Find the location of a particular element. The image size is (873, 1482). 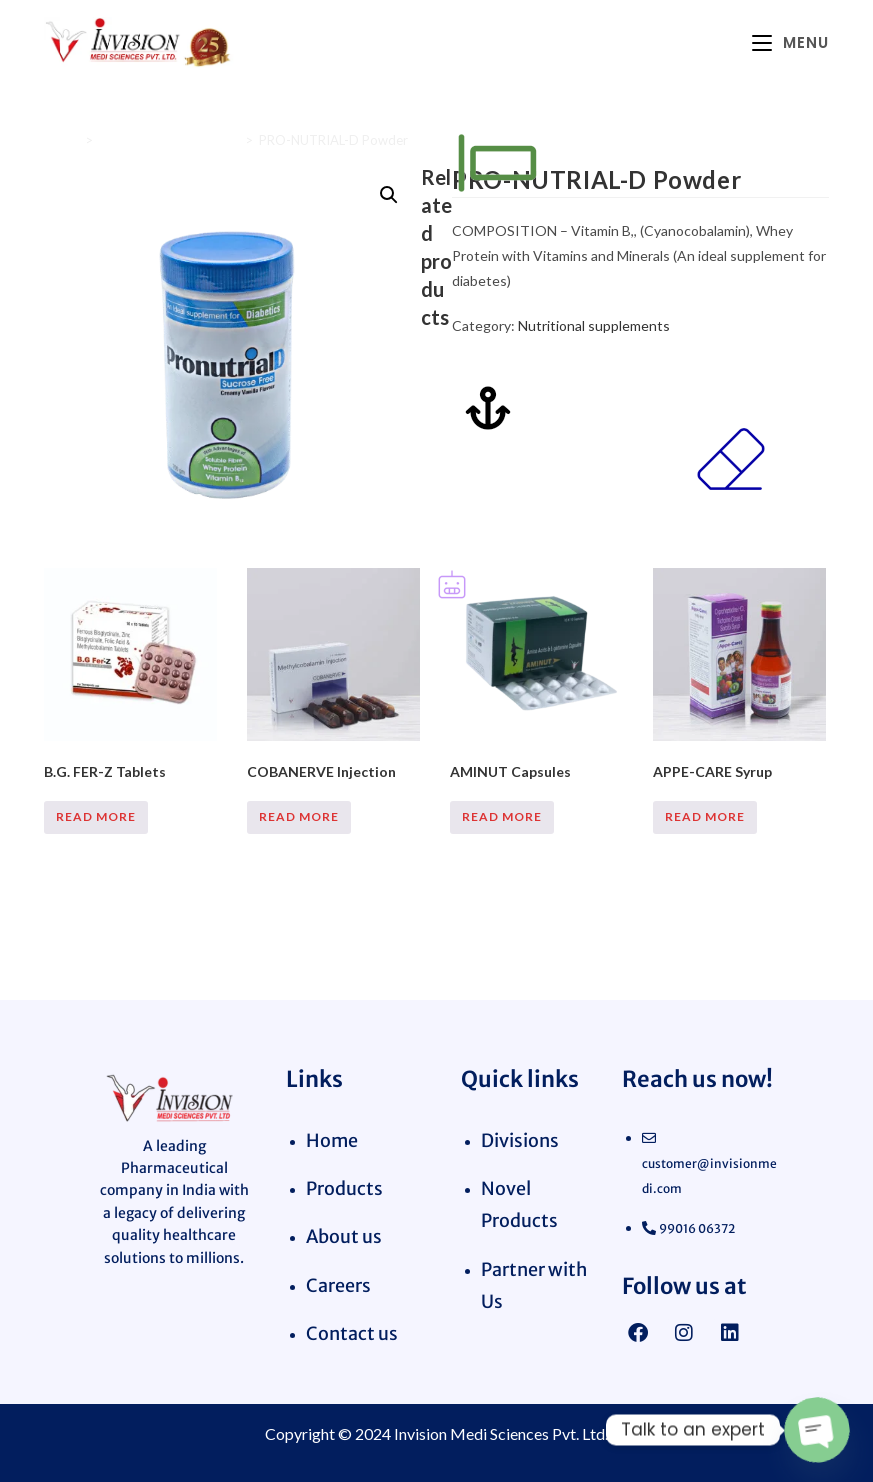

erase or delete content is located at coordinates (731, 459).